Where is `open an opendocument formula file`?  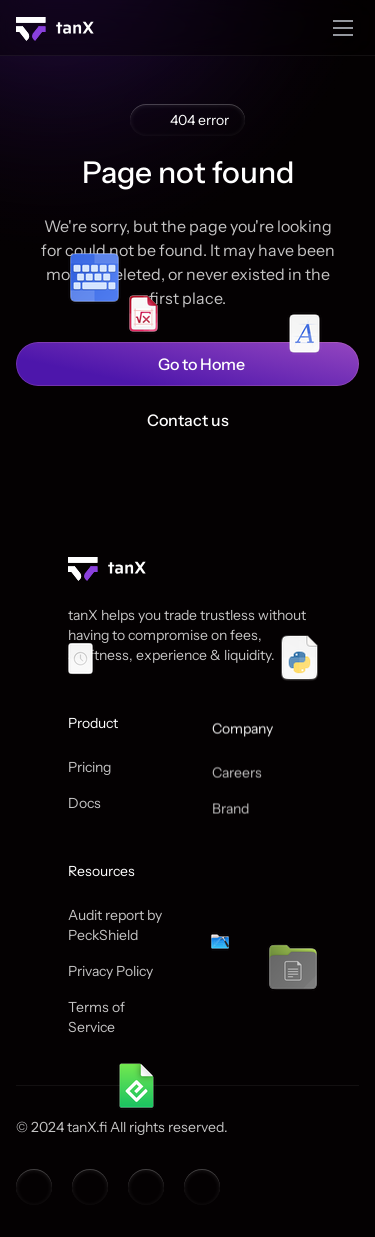 open an opendocument formula file is located at coordinates (143, 313).